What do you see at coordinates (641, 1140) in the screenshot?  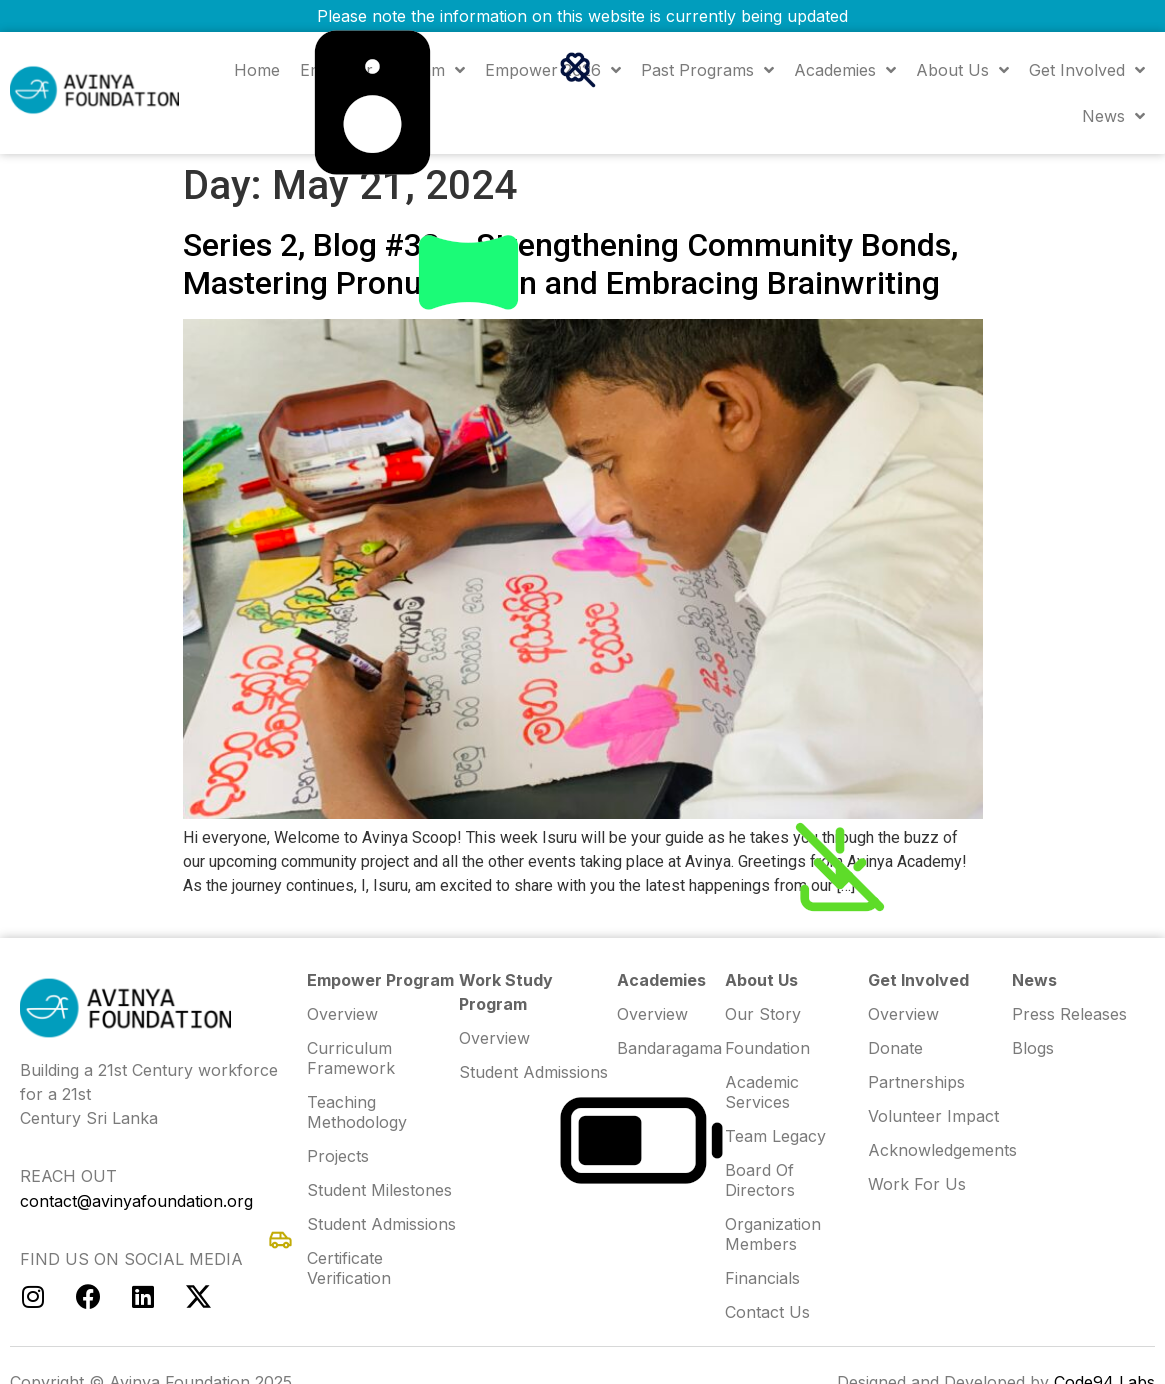 I see `indicates battery at 50% charge level` at bounding box center [641, 1140].